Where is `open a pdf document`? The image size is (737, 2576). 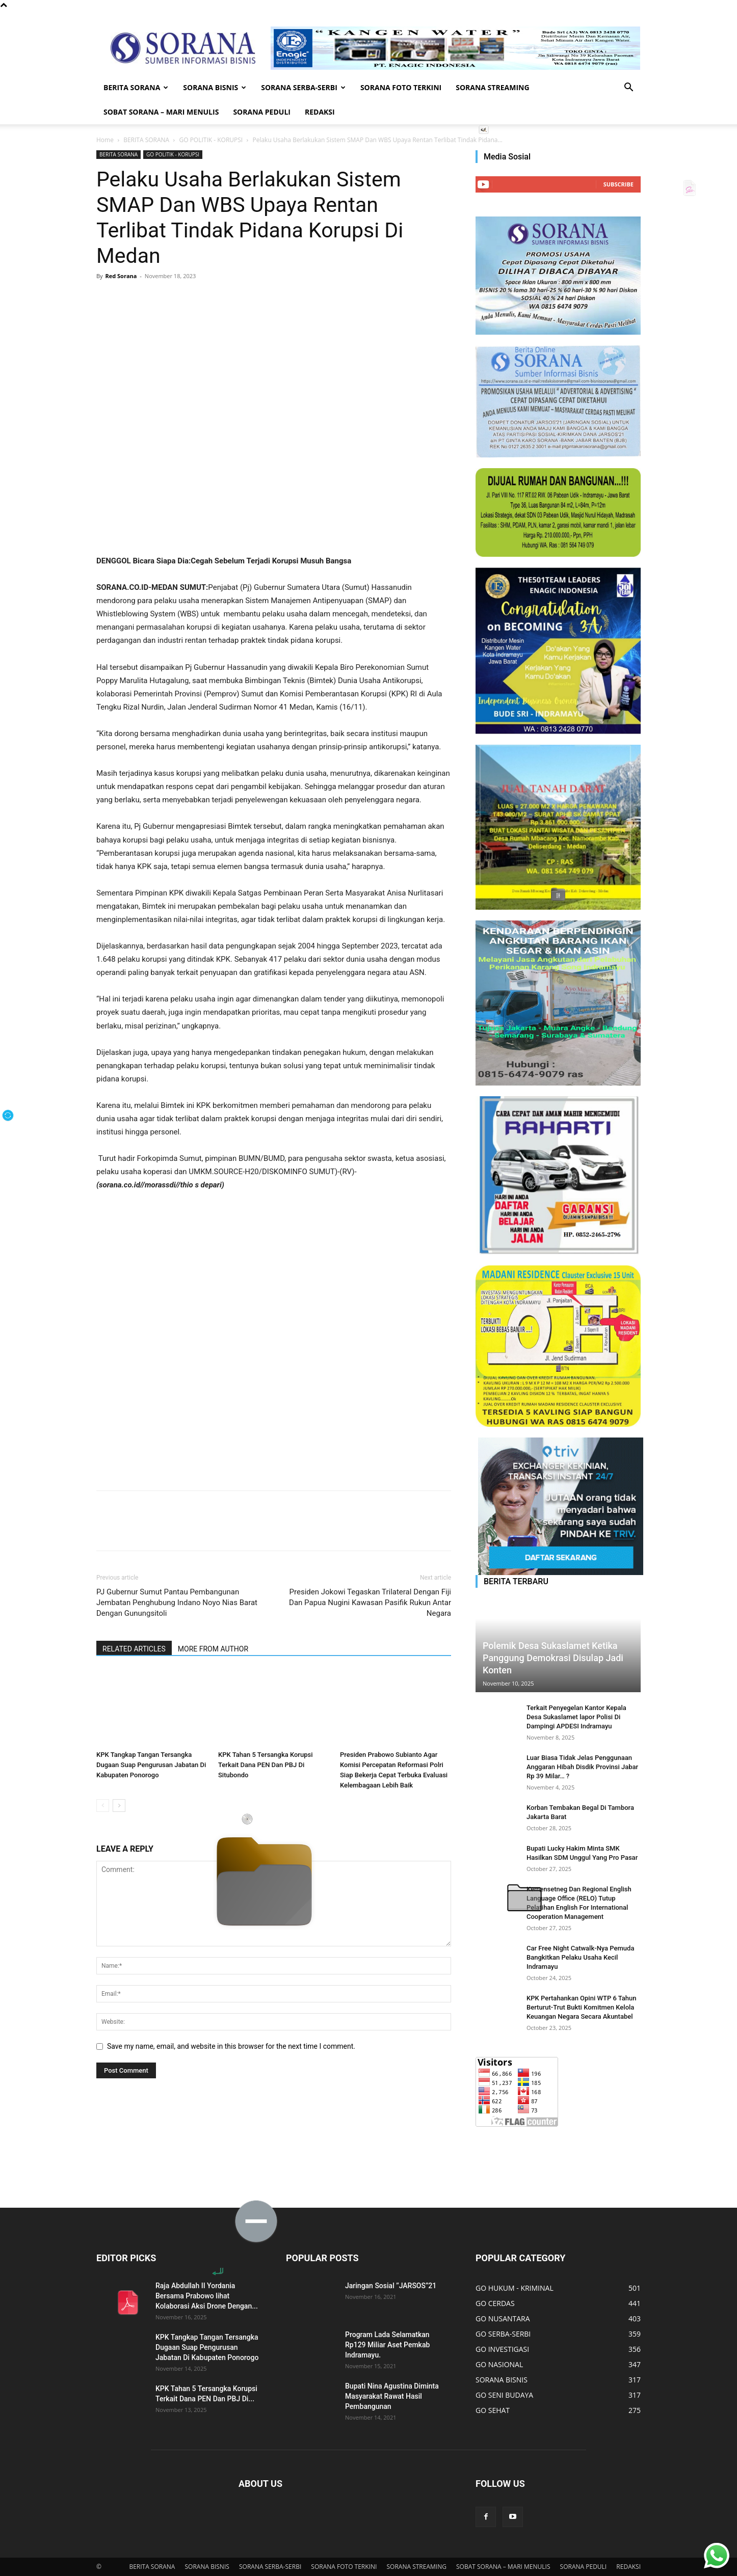
open a pdf document is located at coordinates (128, 2302).